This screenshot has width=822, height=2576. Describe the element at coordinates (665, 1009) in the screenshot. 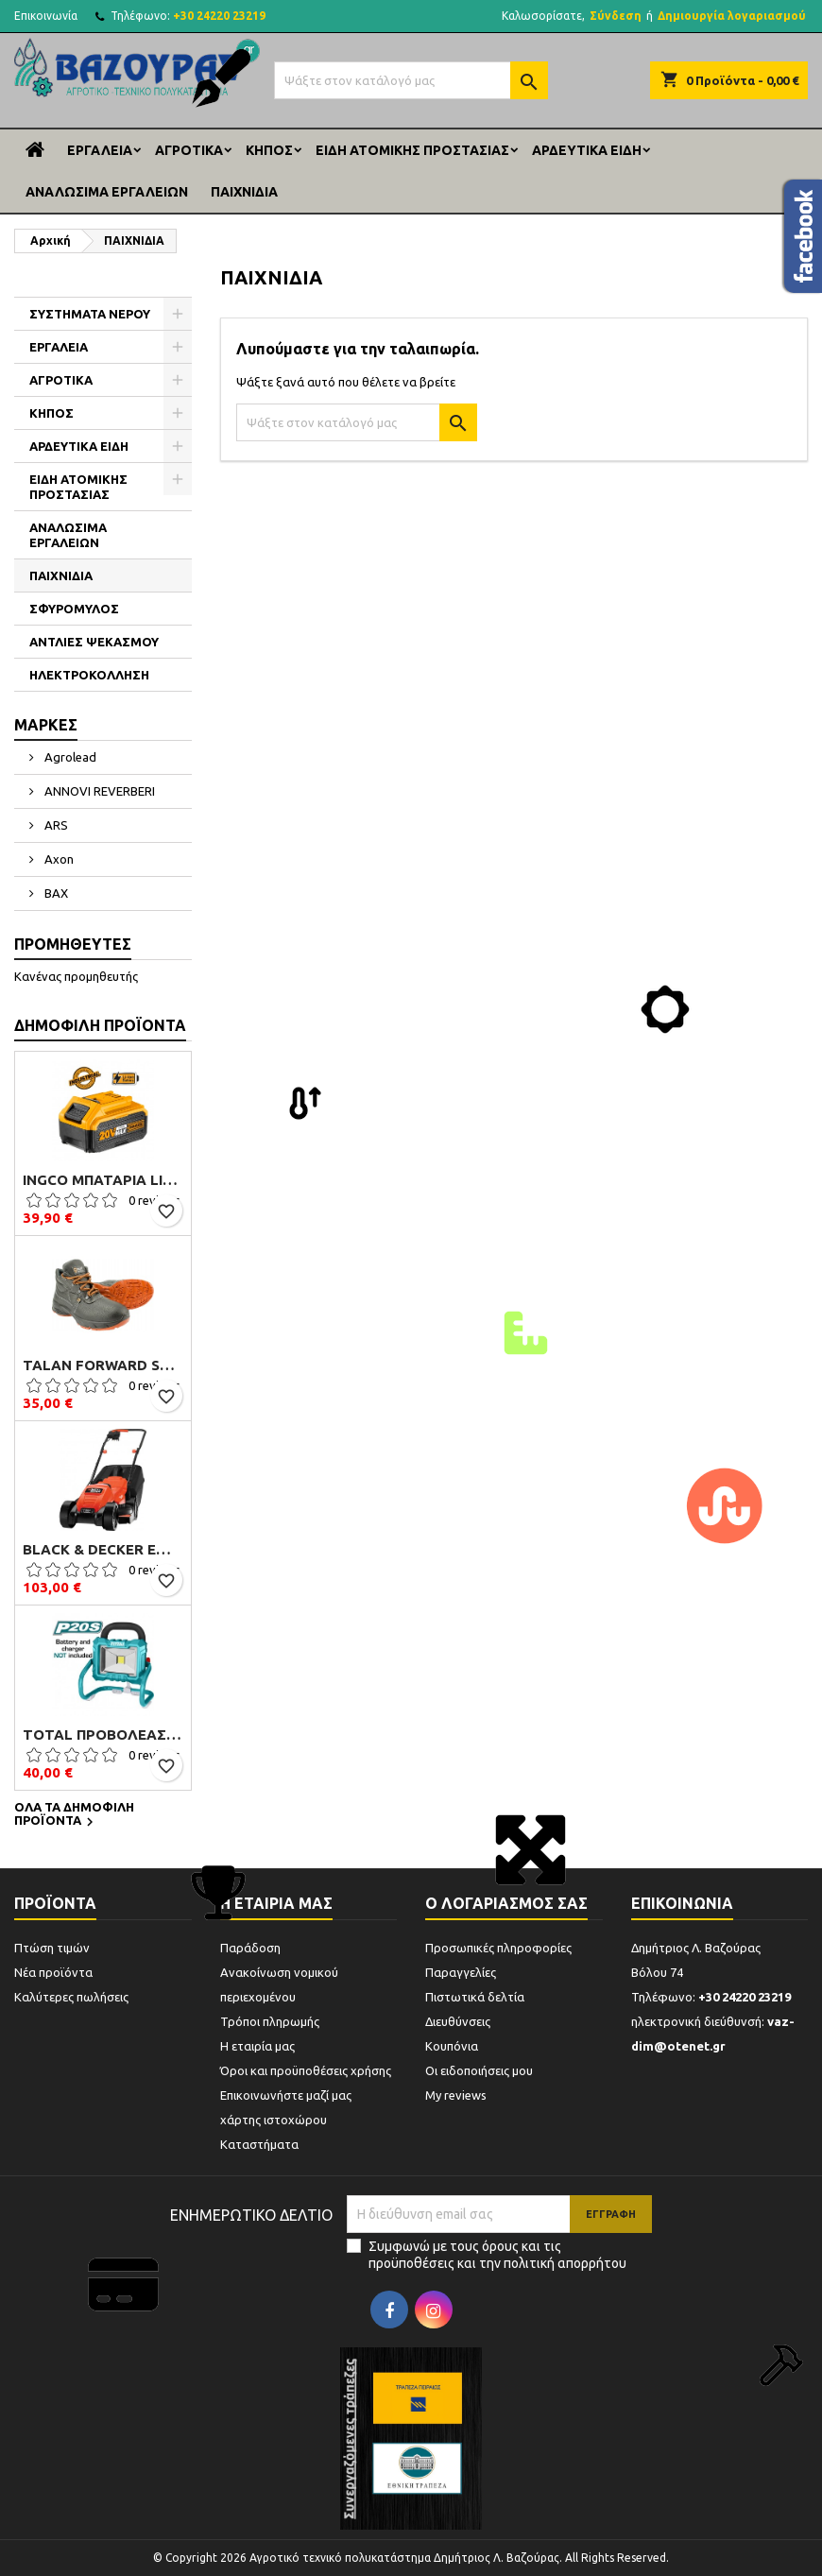

I see `reduce screen brightness` at that location.